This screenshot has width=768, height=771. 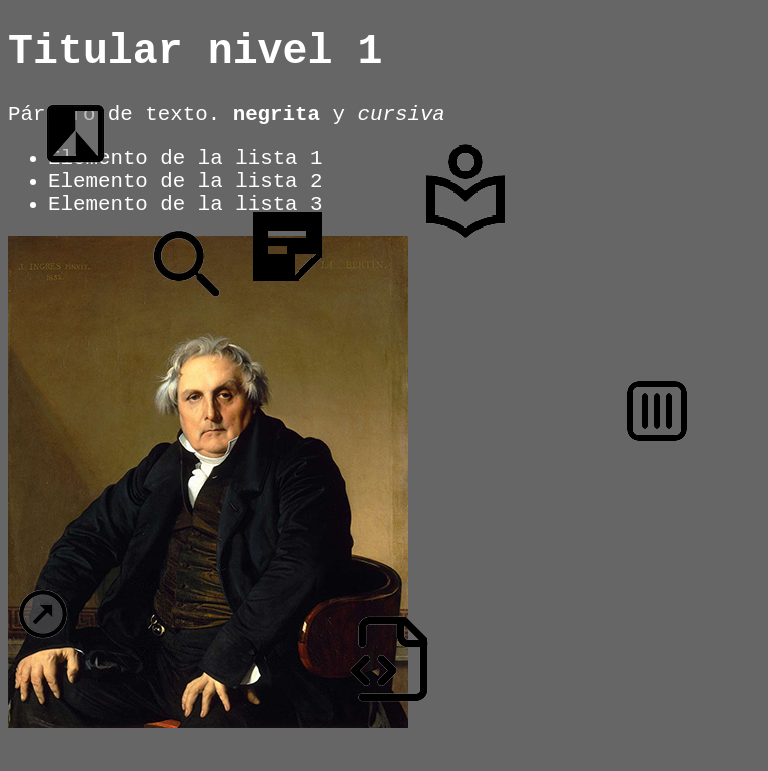 What do you see at coordinates (465, 192) in the screenshot?
I see `access local library services` at bounding box center [465, 192].